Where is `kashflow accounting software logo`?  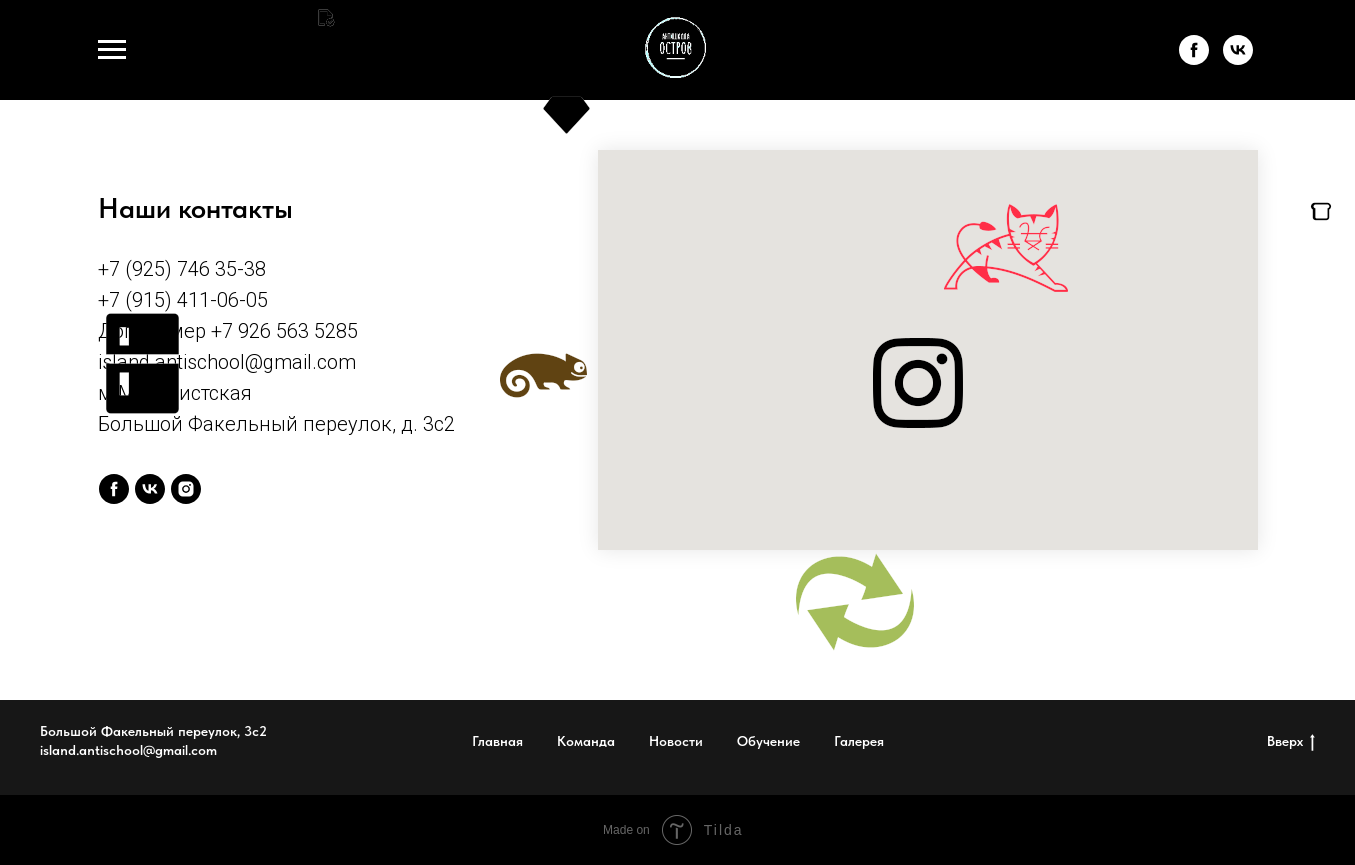 kashflow accounting software logo is located at coordinates (855, 602).